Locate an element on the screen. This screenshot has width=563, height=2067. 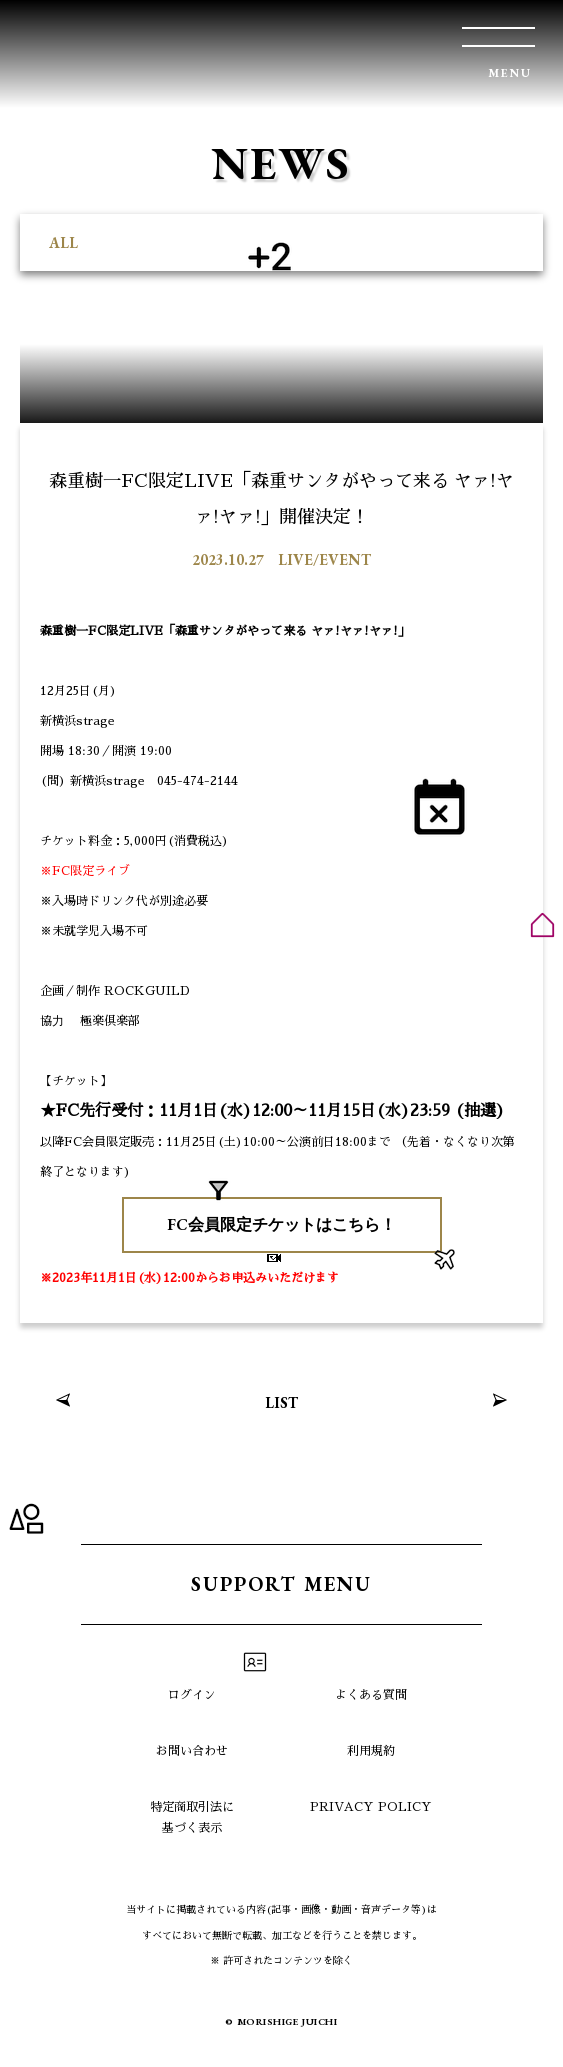
increase exposure by 2 stops is located at coordinates (269, 257).